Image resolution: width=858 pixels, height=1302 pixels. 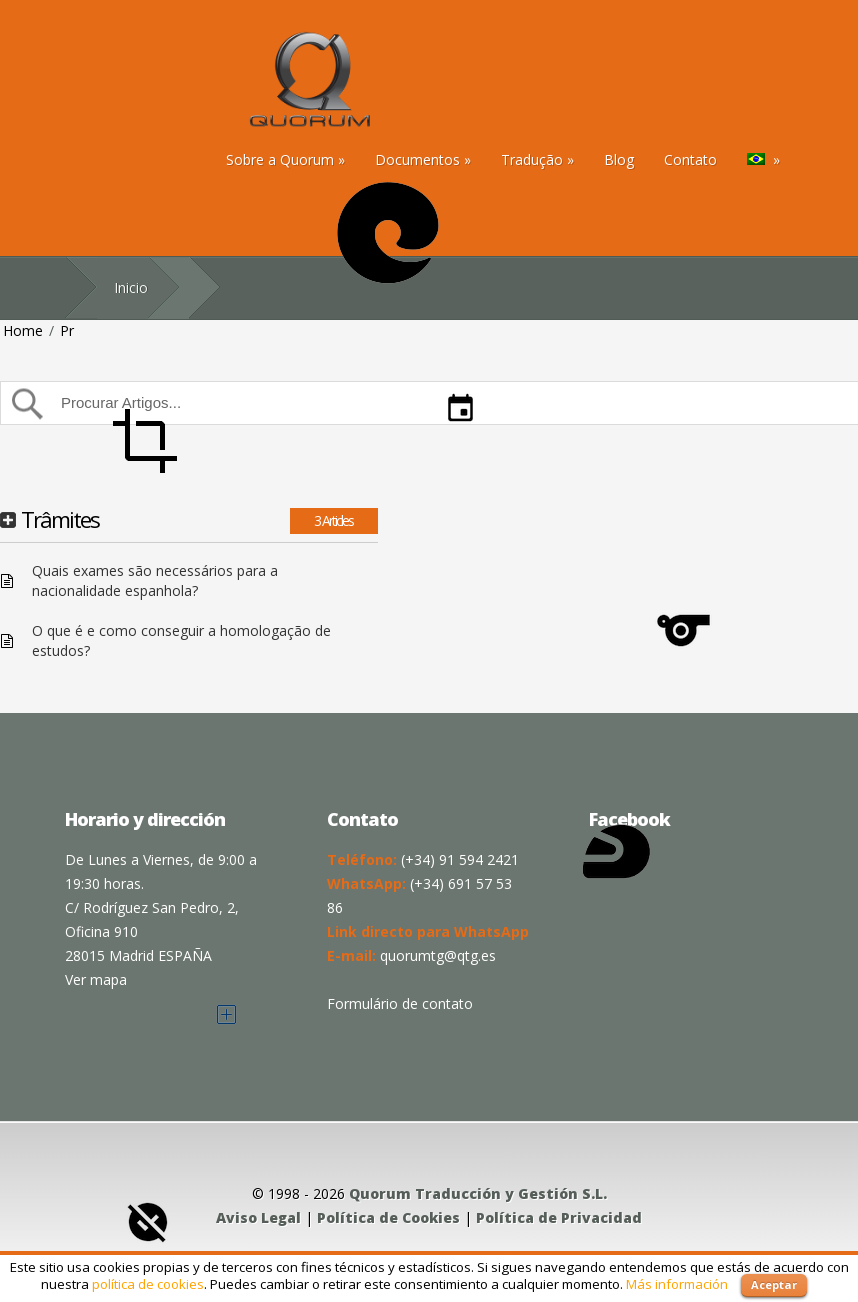 What do you see at coordinates (616, 851) in the screenshot?
I see `access motorsports or racing content` at bounding box center [616, 851].